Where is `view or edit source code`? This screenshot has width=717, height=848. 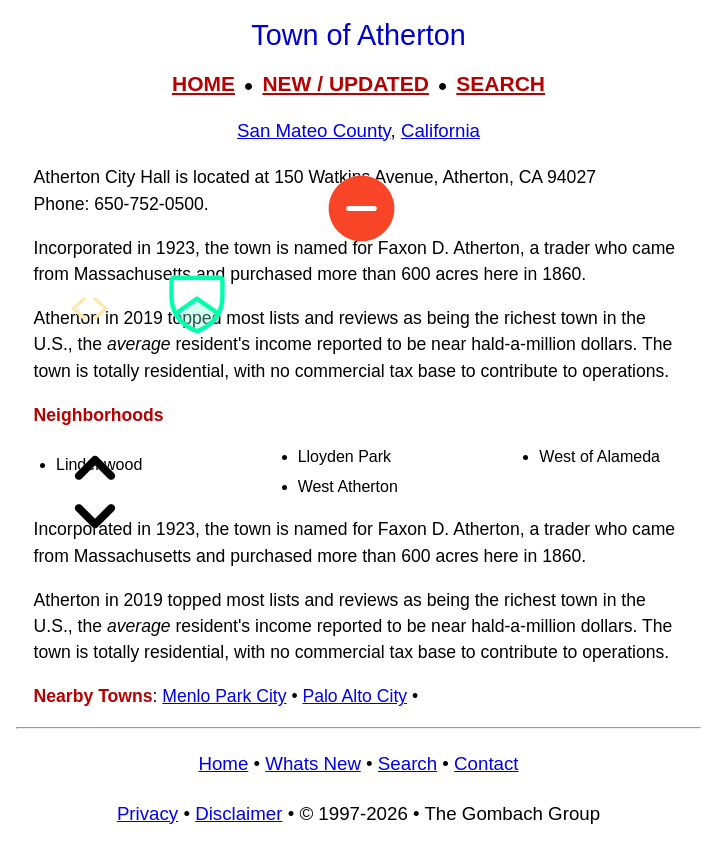 view or edit source code is located at coordinates (89, 308).